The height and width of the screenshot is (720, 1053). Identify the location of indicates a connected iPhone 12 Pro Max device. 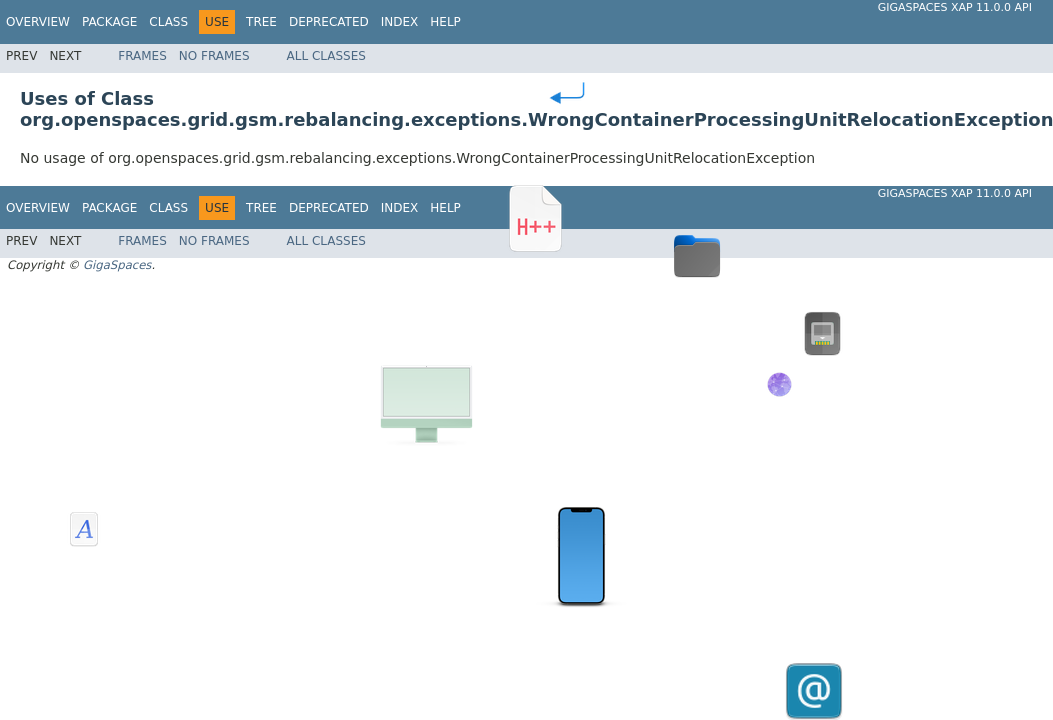
(581, 557).